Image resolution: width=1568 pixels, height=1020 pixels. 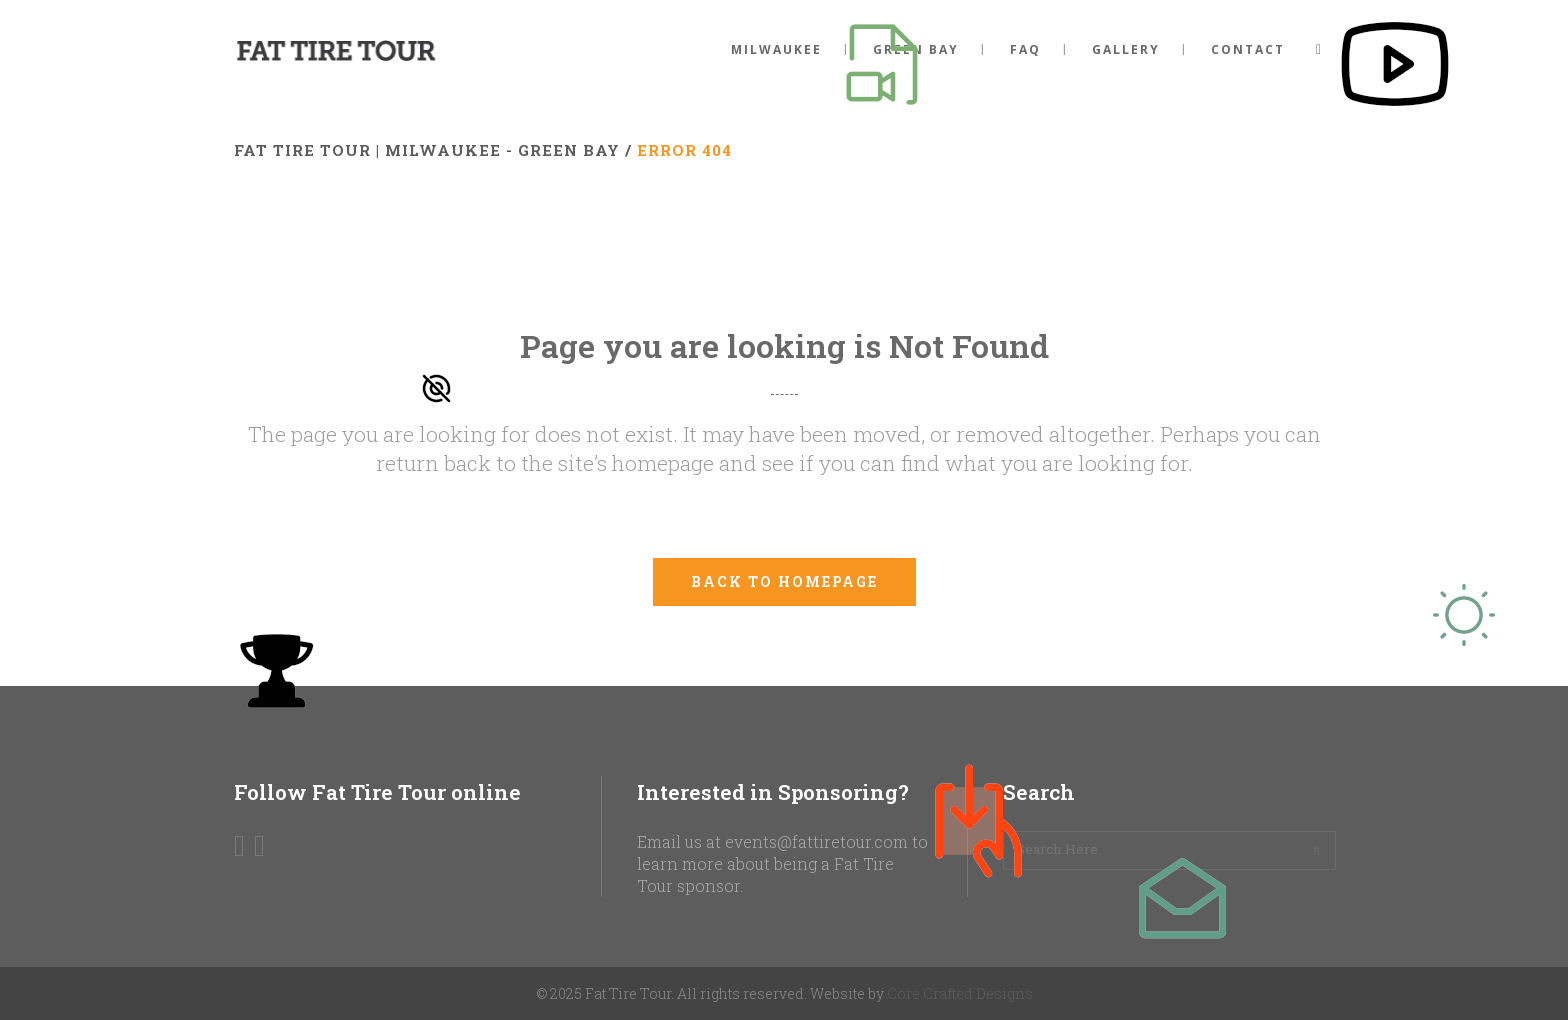 I want to click on reduce screen brightness, so click(x=1464, y=615).